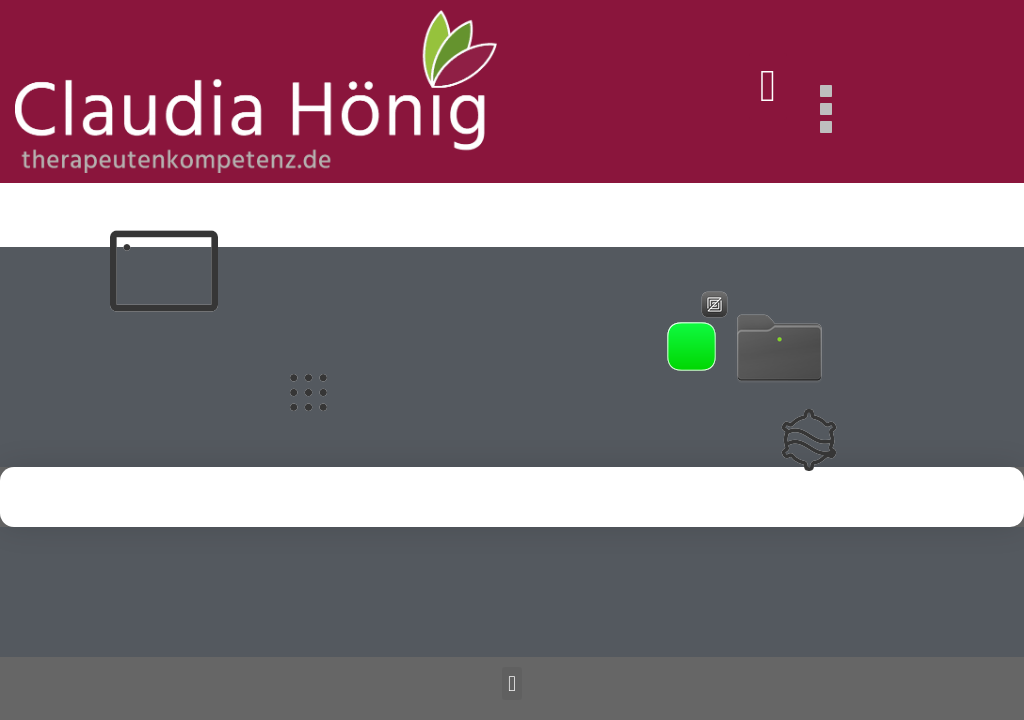  I want to click on blank app icon template for customization, so click(691, 346).